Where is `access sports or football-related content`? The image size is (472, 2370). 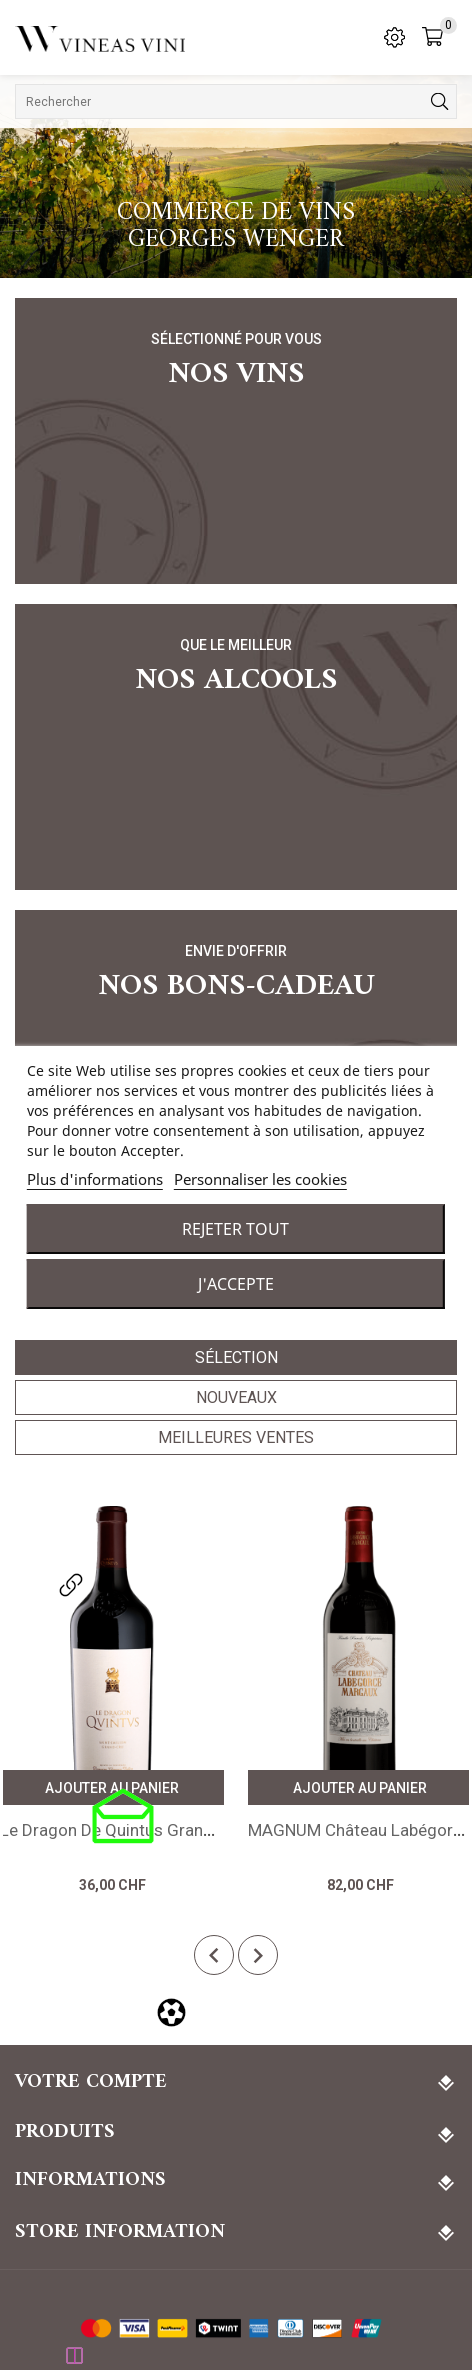
access sports or football-related content is located at coordinates (171, 2012).